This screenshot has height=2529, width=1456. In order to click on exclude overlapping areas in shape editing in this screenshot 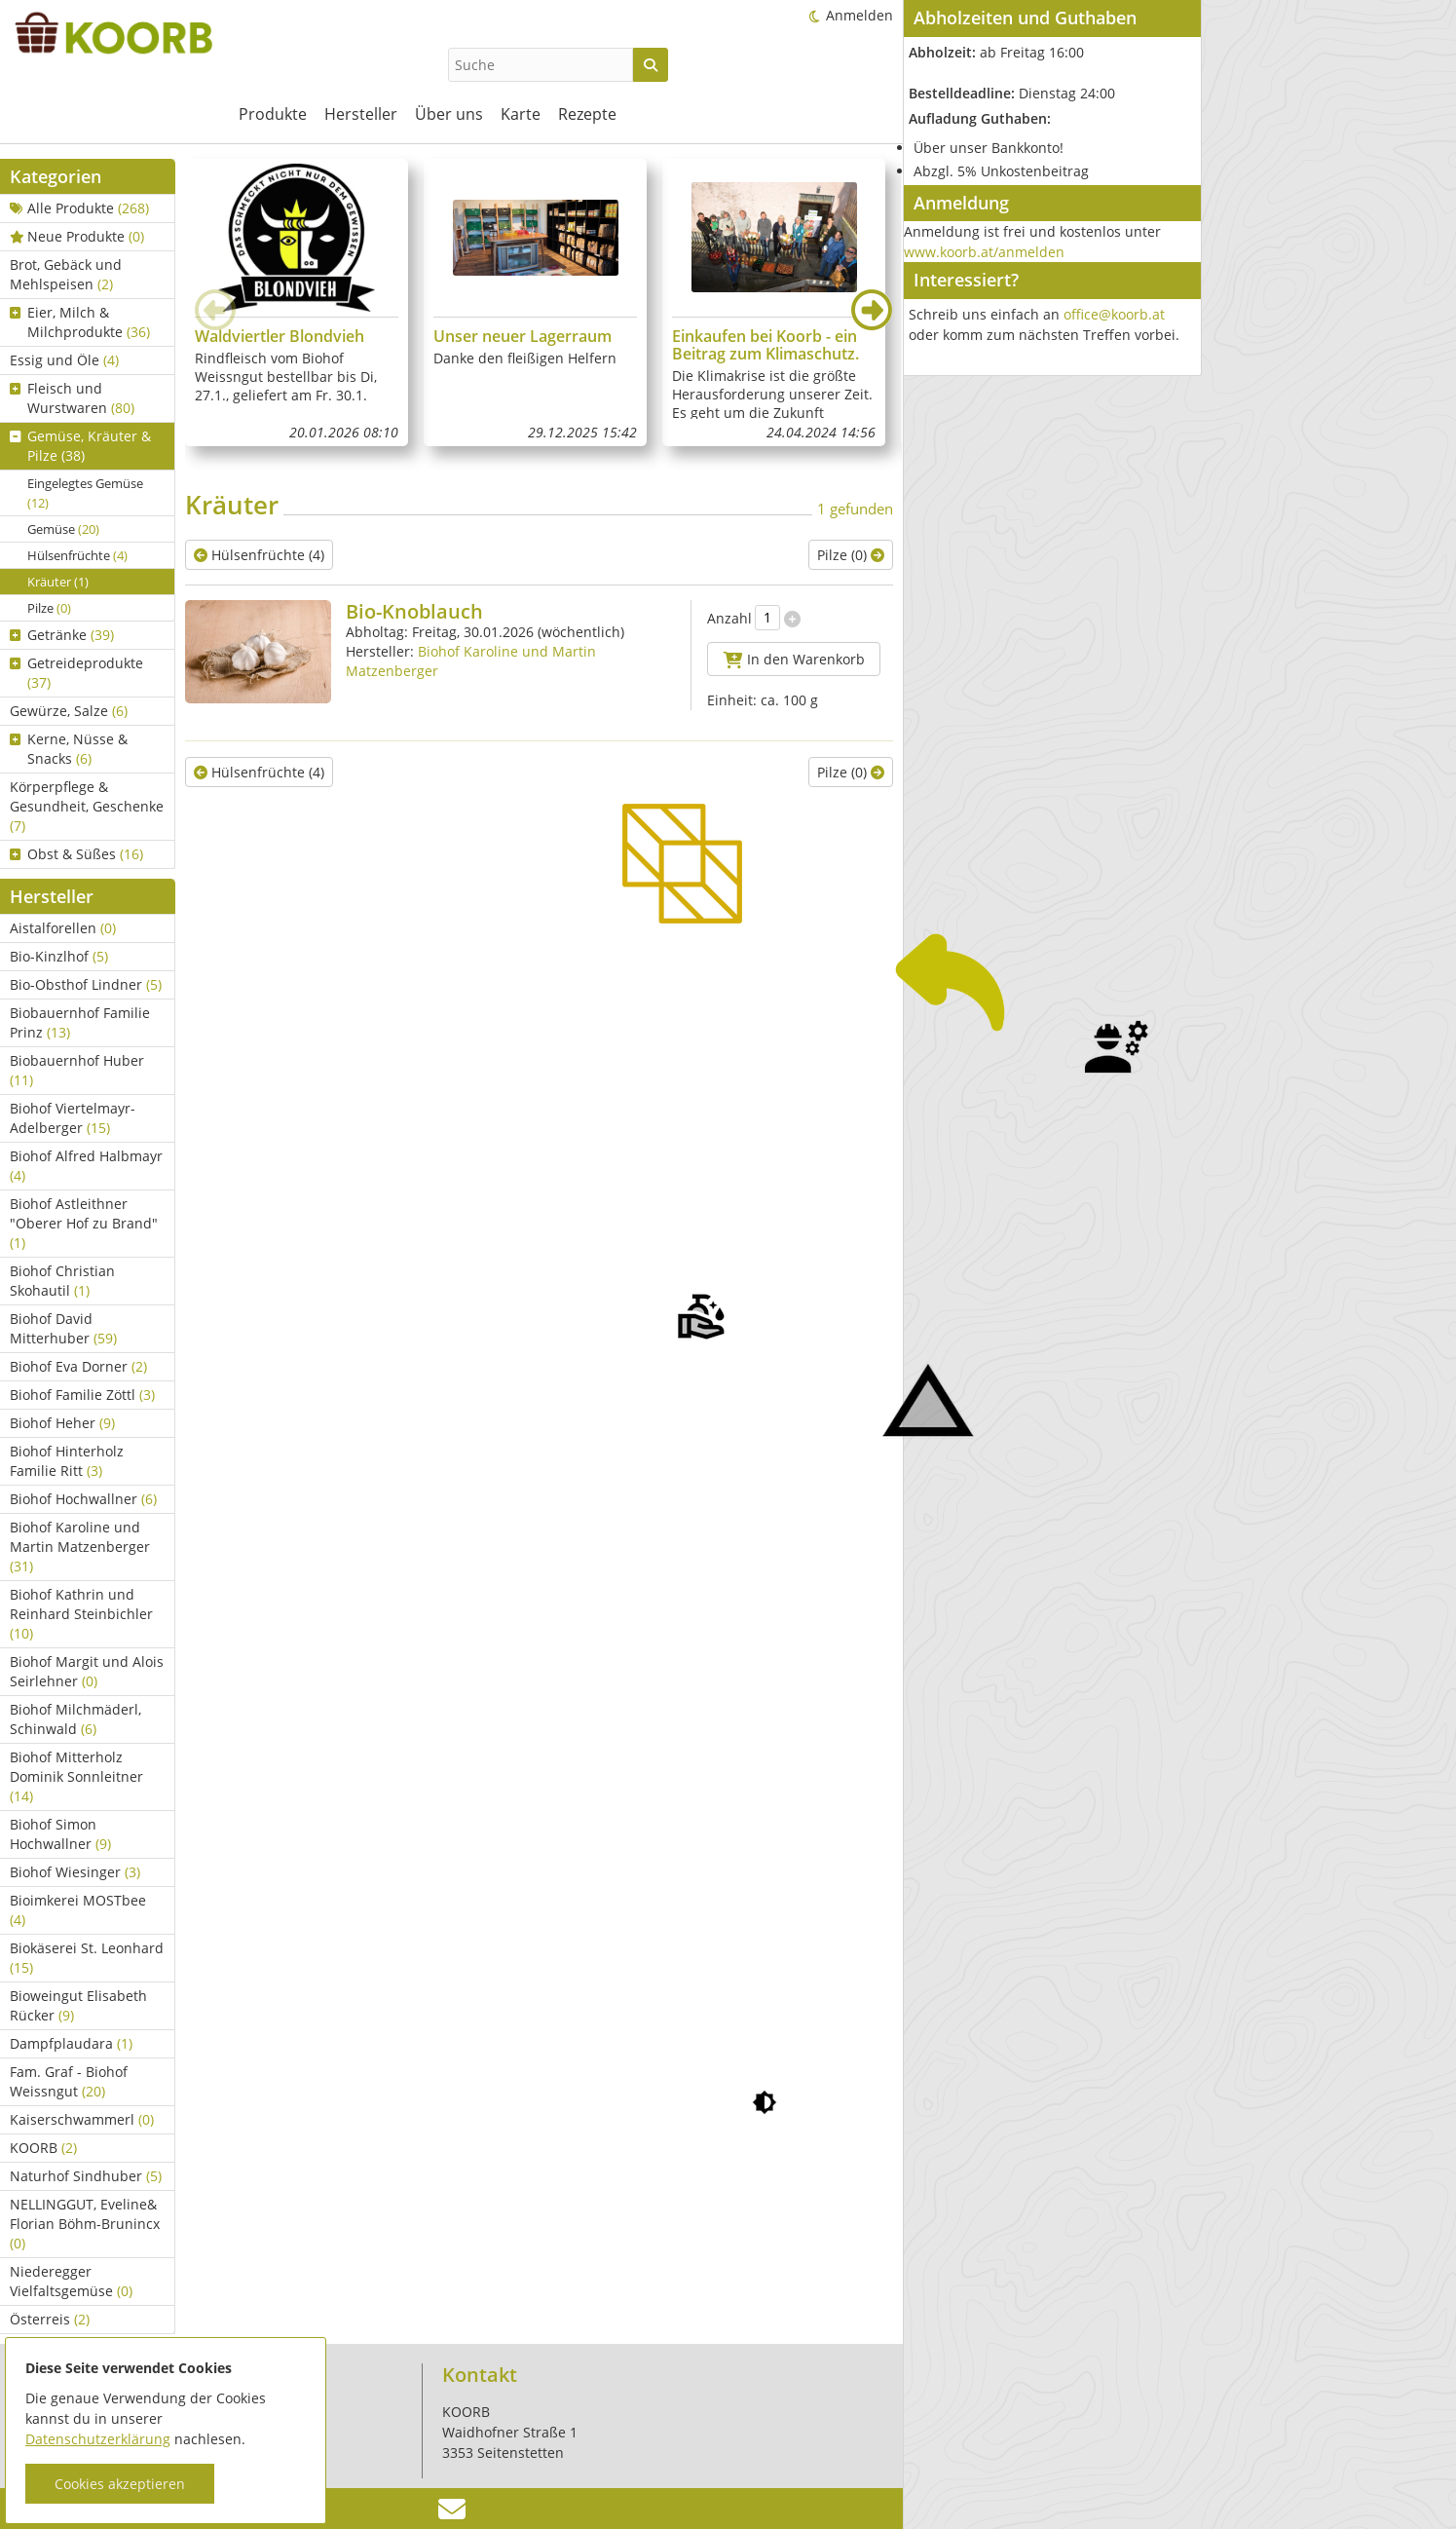, I will do `click(682, 863)`.